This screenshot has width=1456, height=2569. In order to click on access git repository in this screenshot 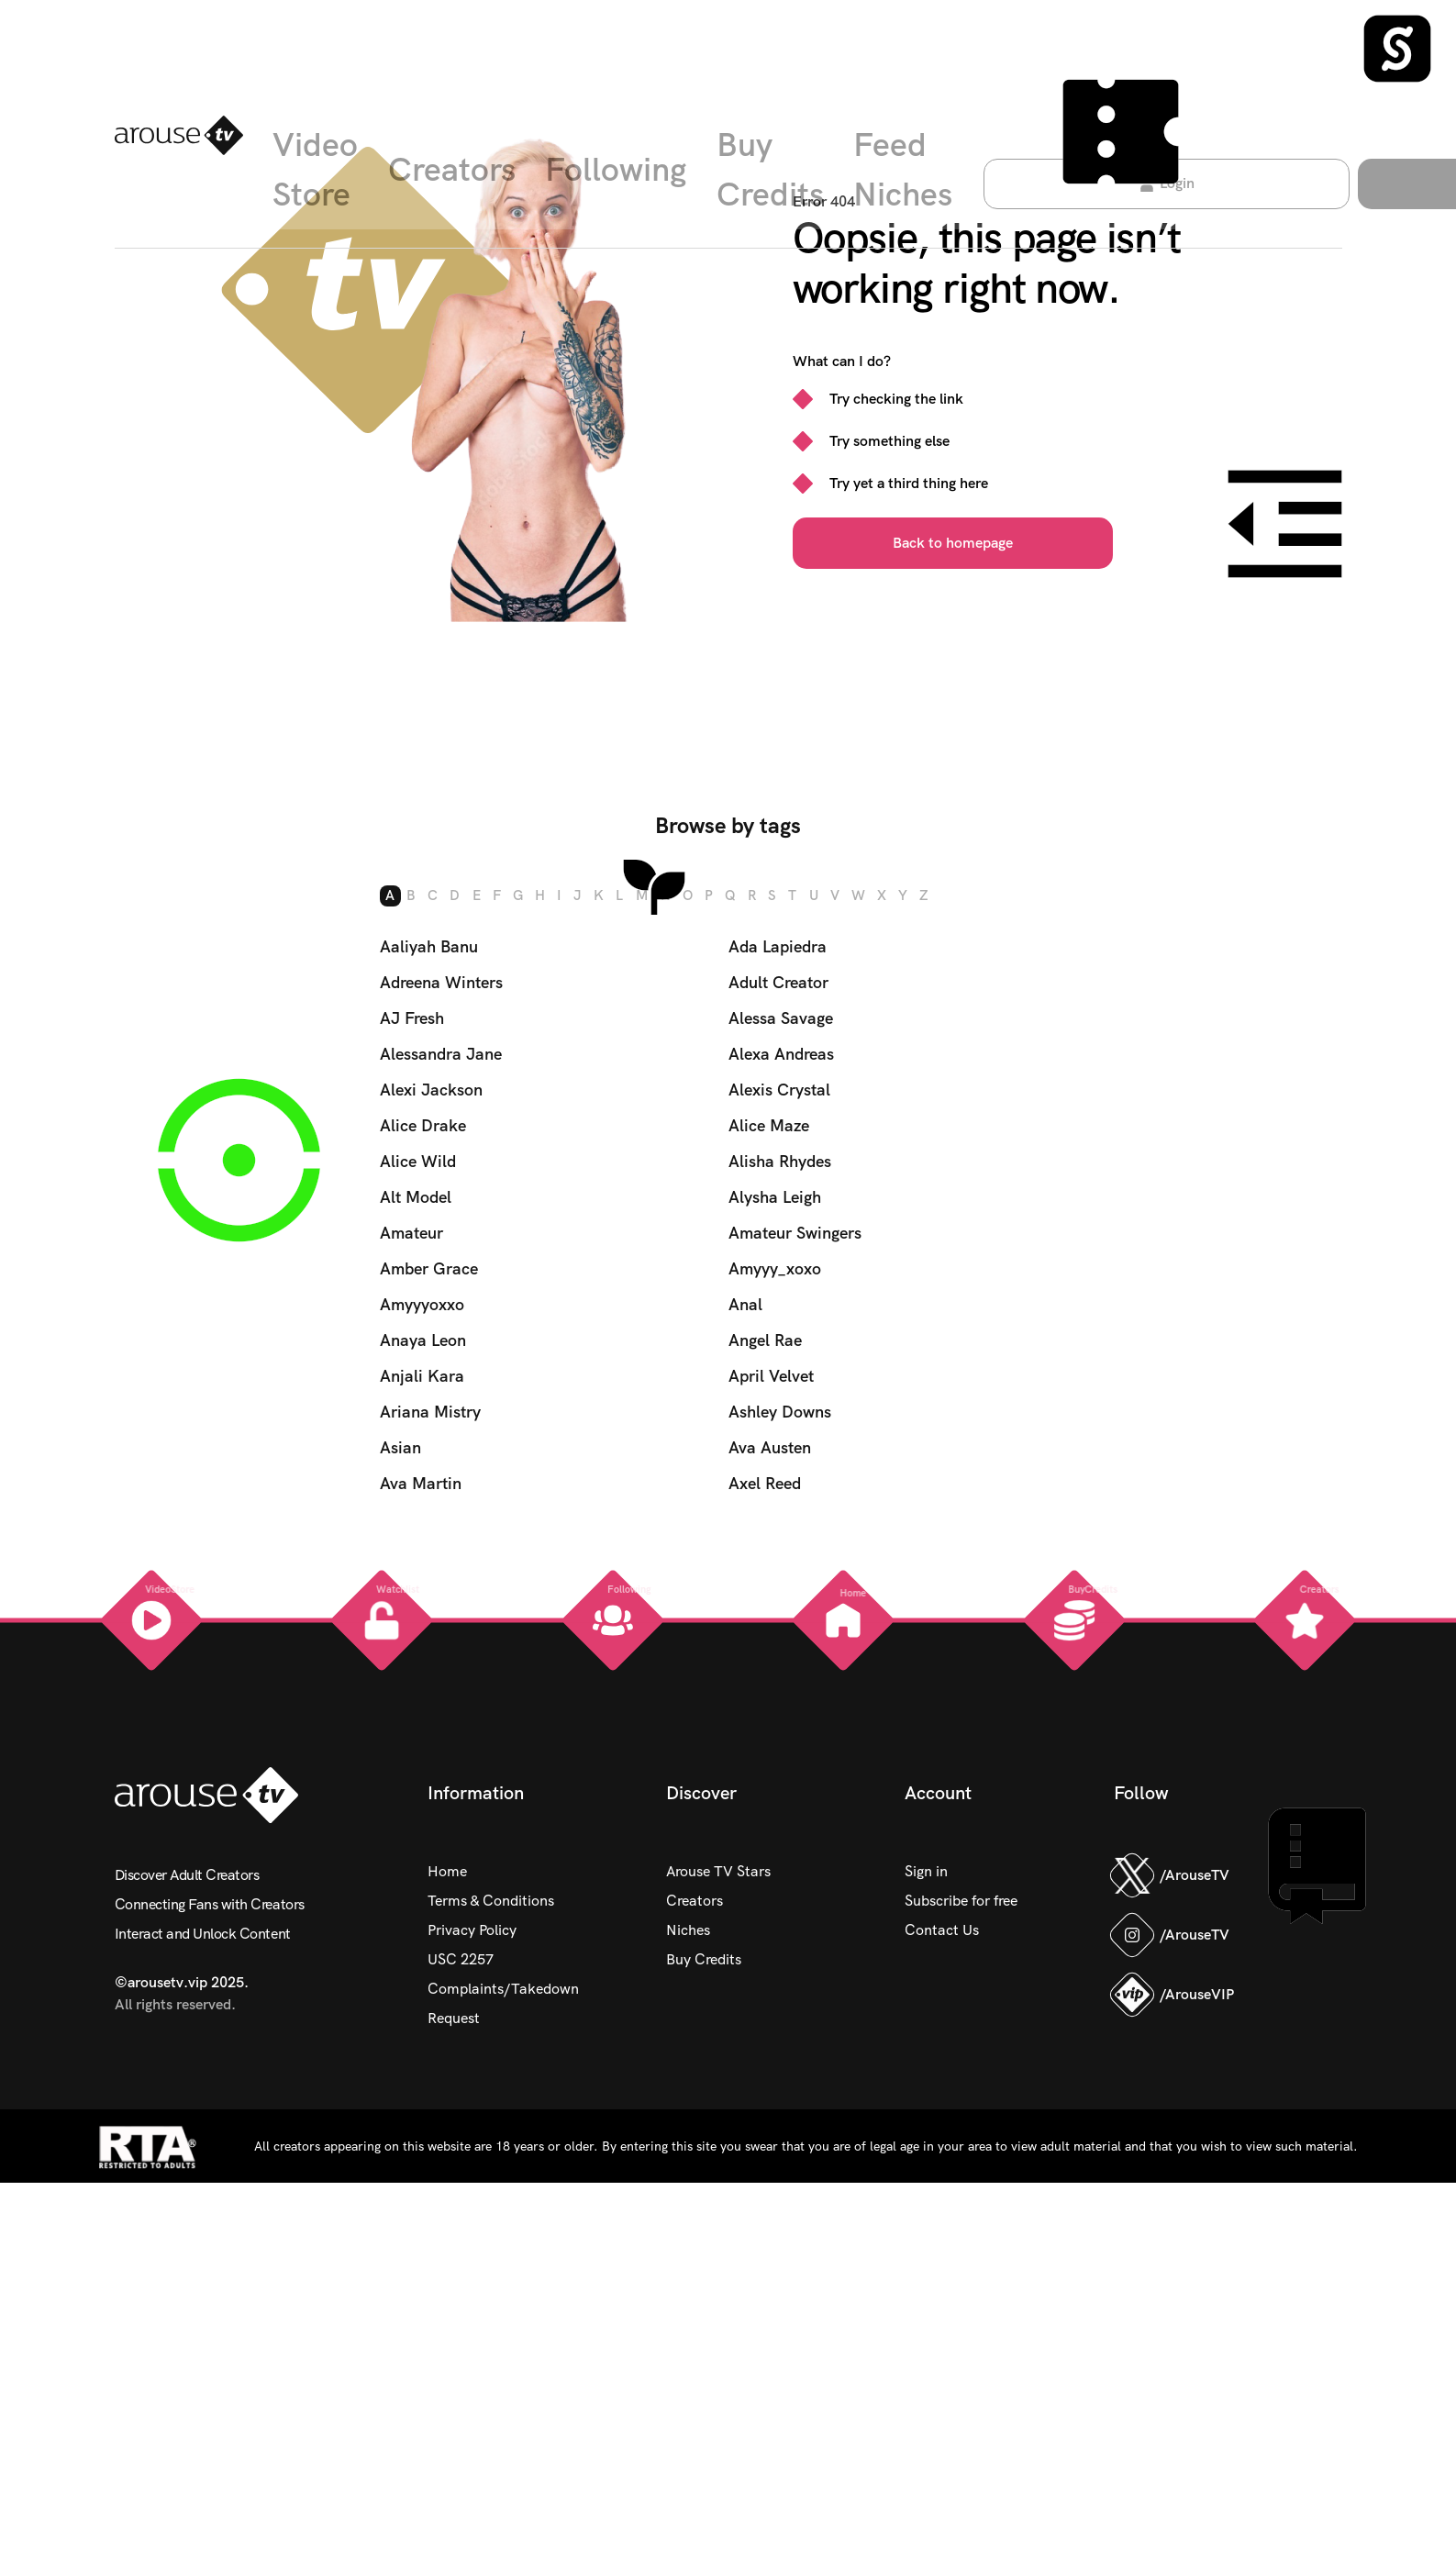, I will do `click(1317, 1862)`.